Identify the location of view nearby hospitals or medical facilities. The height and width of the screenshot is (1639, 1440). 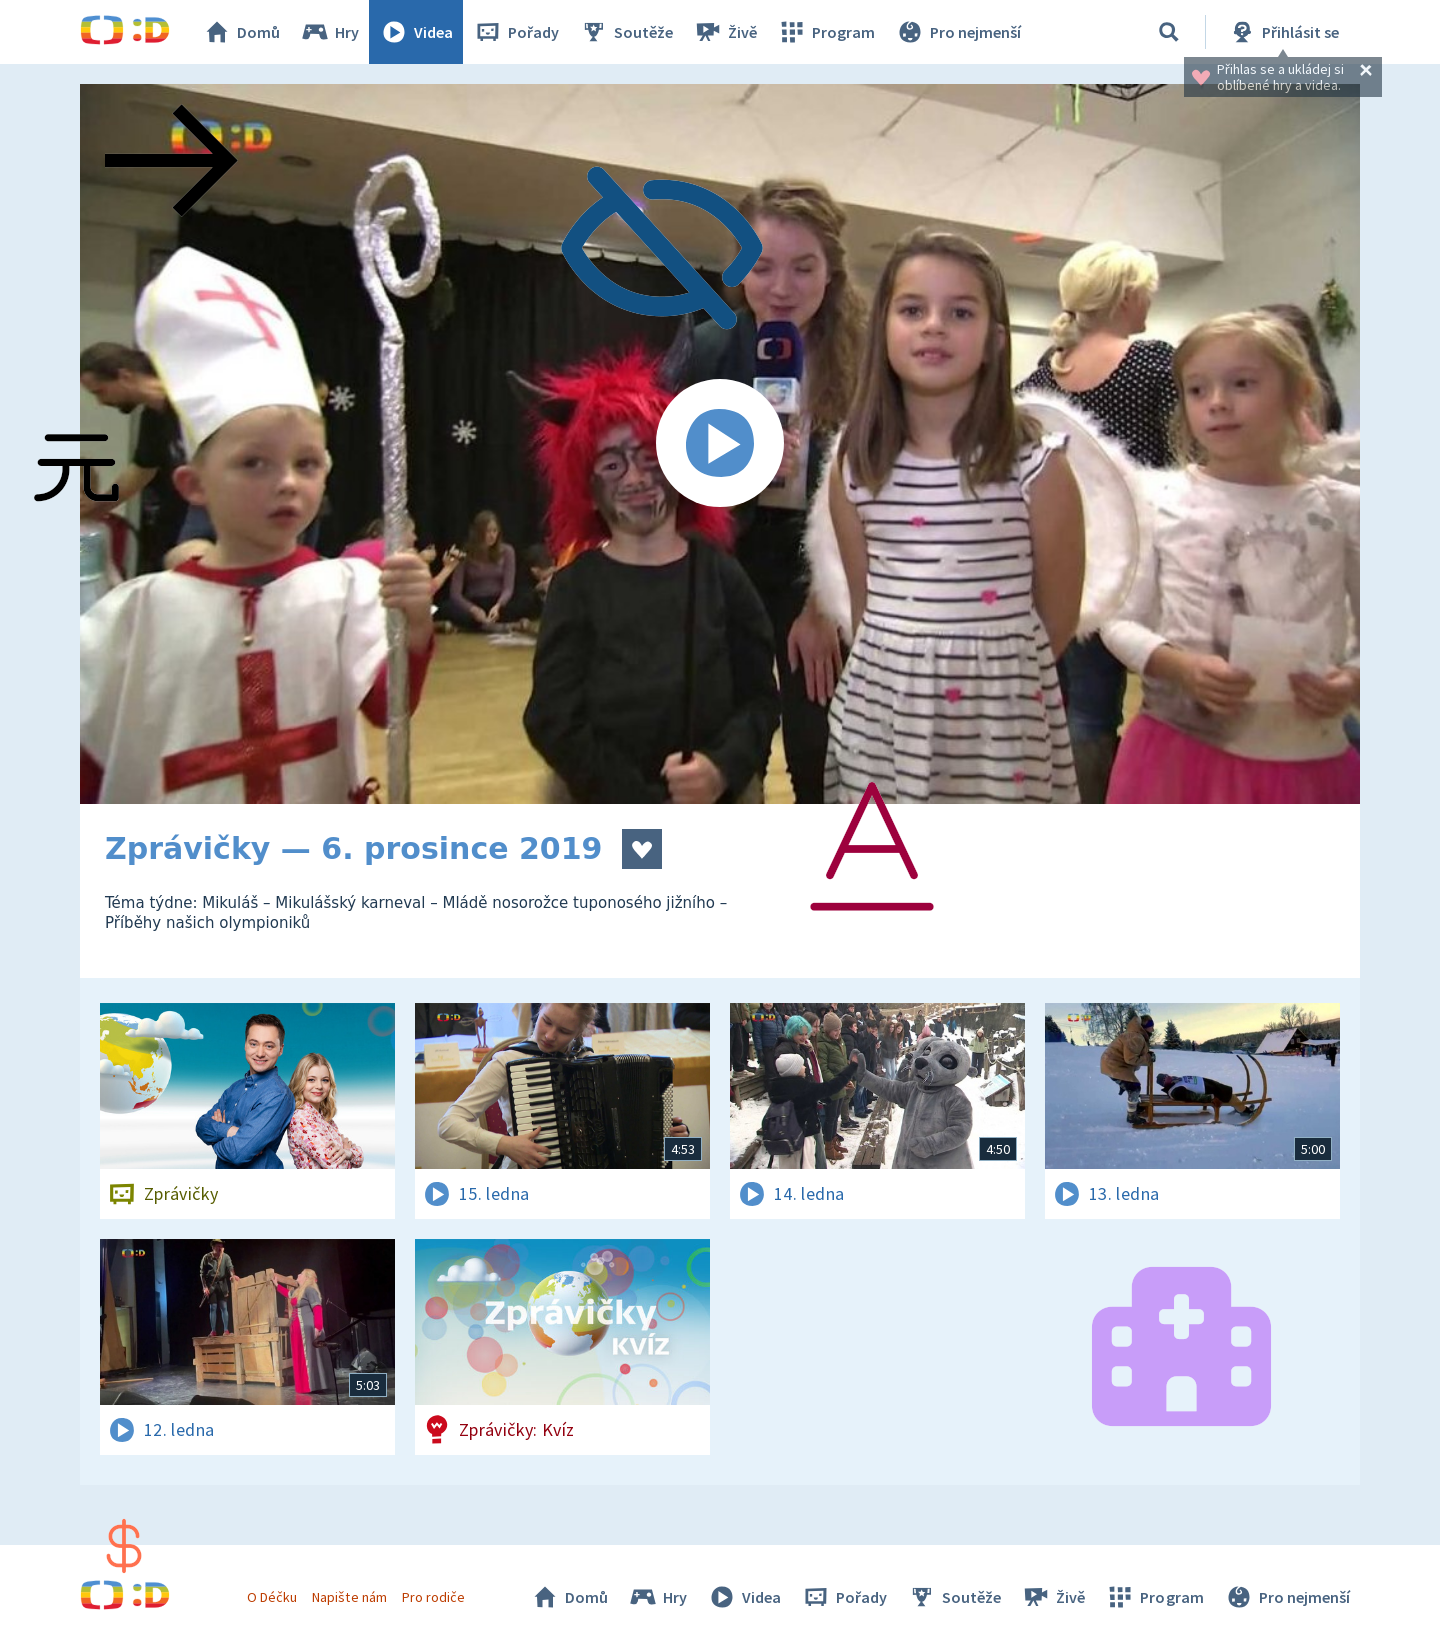
(1181, 1346).